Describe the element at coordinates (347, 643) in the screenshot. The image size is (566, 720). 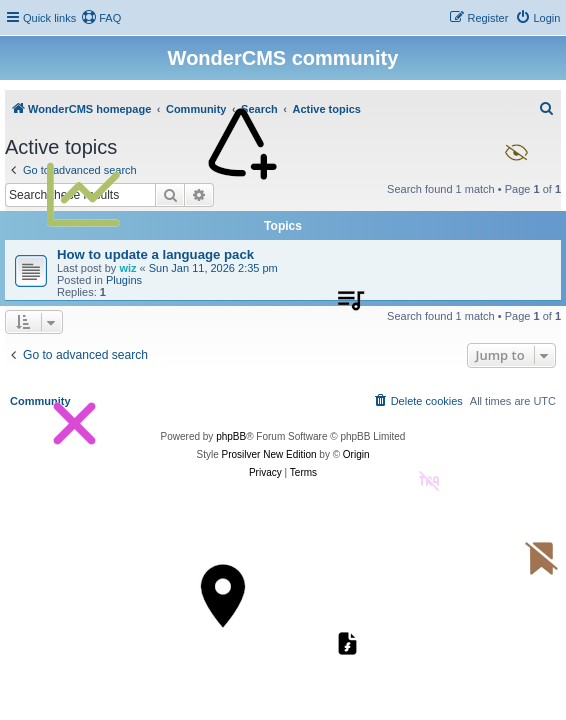
I see `open a function or script file` at that location.